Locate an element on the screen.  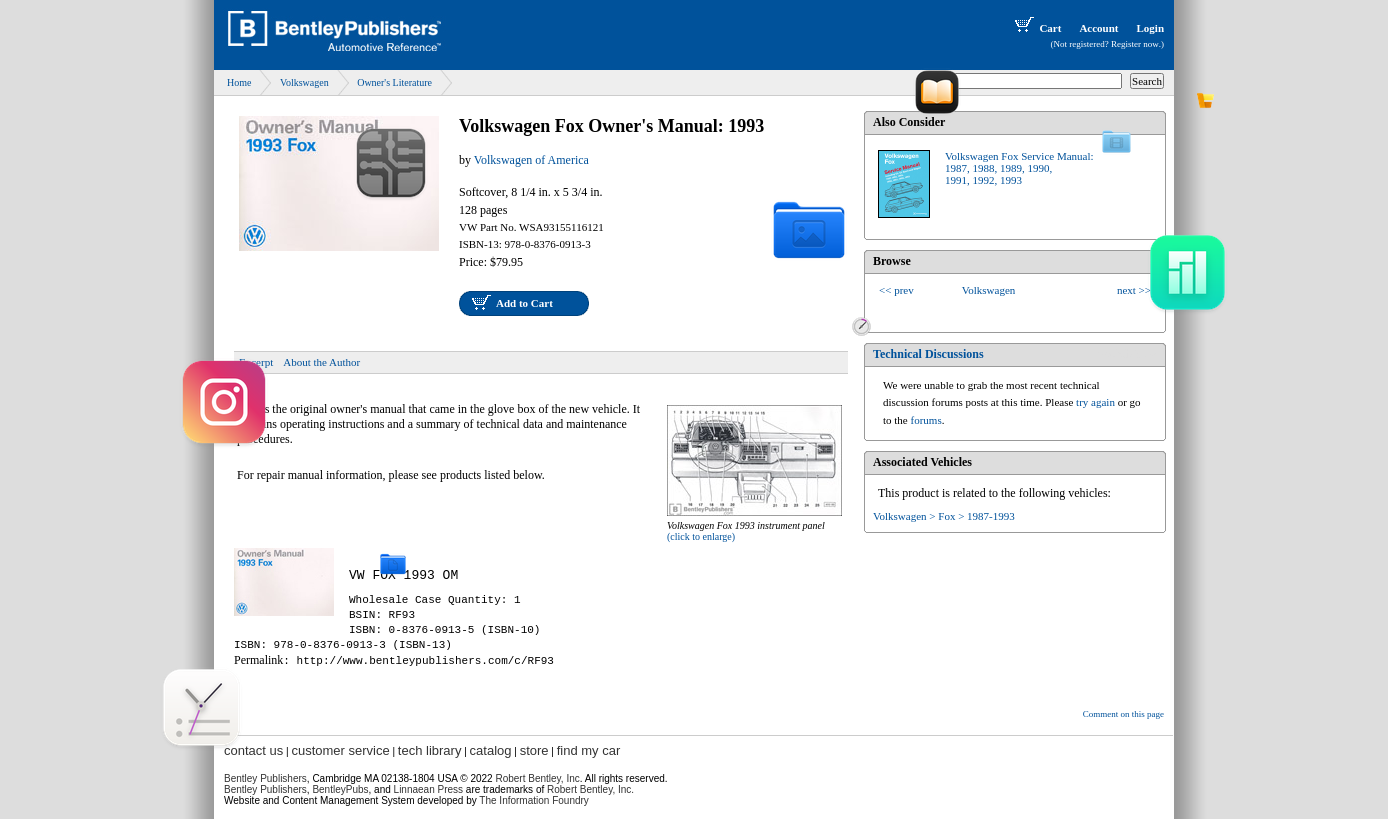
open your images folder is located at coordinates (809, 230).